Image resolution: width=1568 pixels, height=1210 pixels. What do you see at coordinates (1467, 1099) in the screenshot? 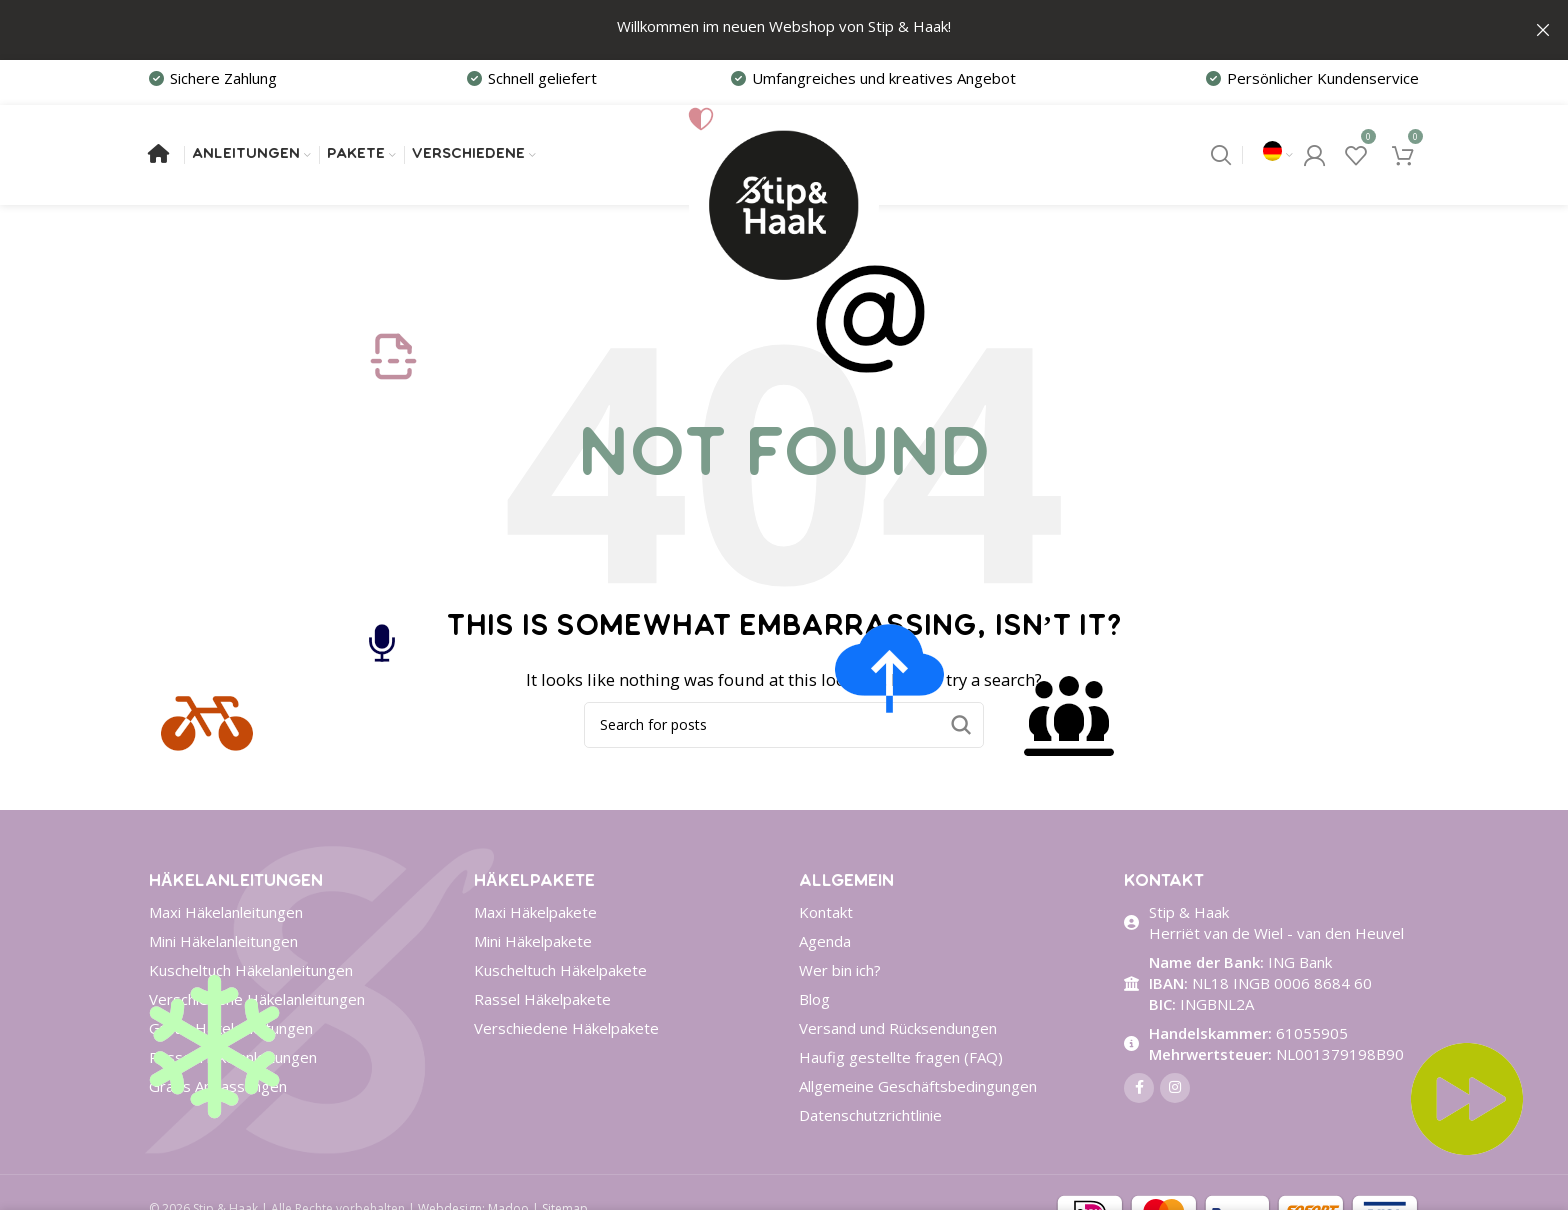
I see `skip forward to the next track` at bounding box center [1467, 1099].